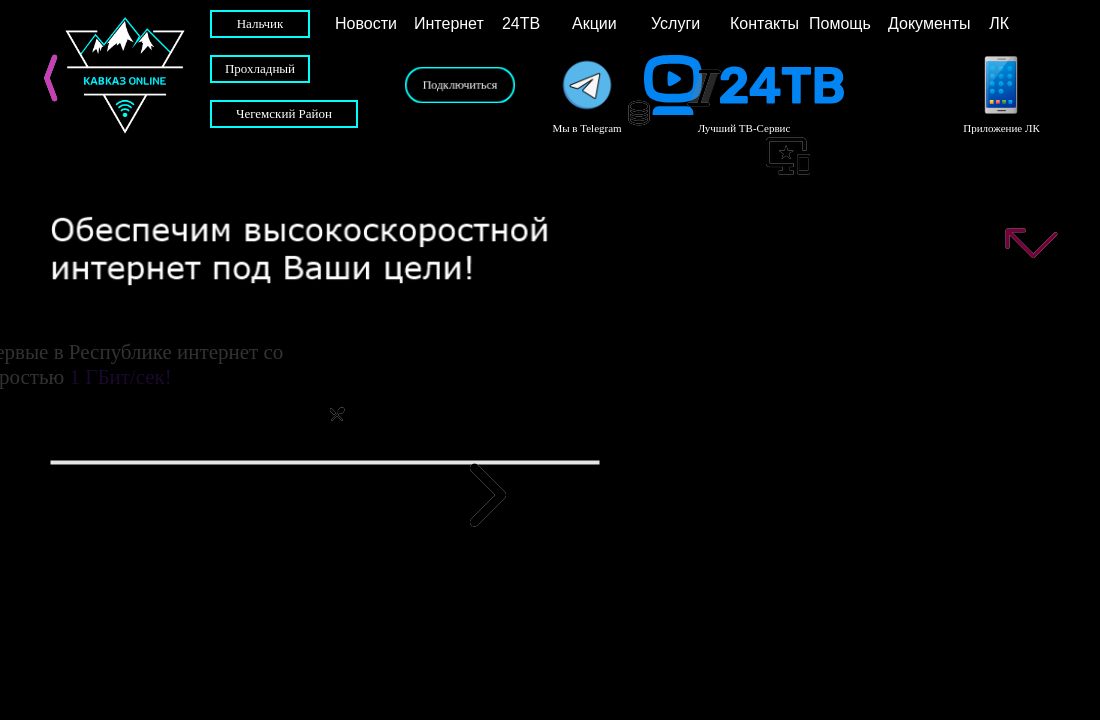 This screenshot has height=720, width=1100. I want to click on go back to previous step, so click(1031, 241).